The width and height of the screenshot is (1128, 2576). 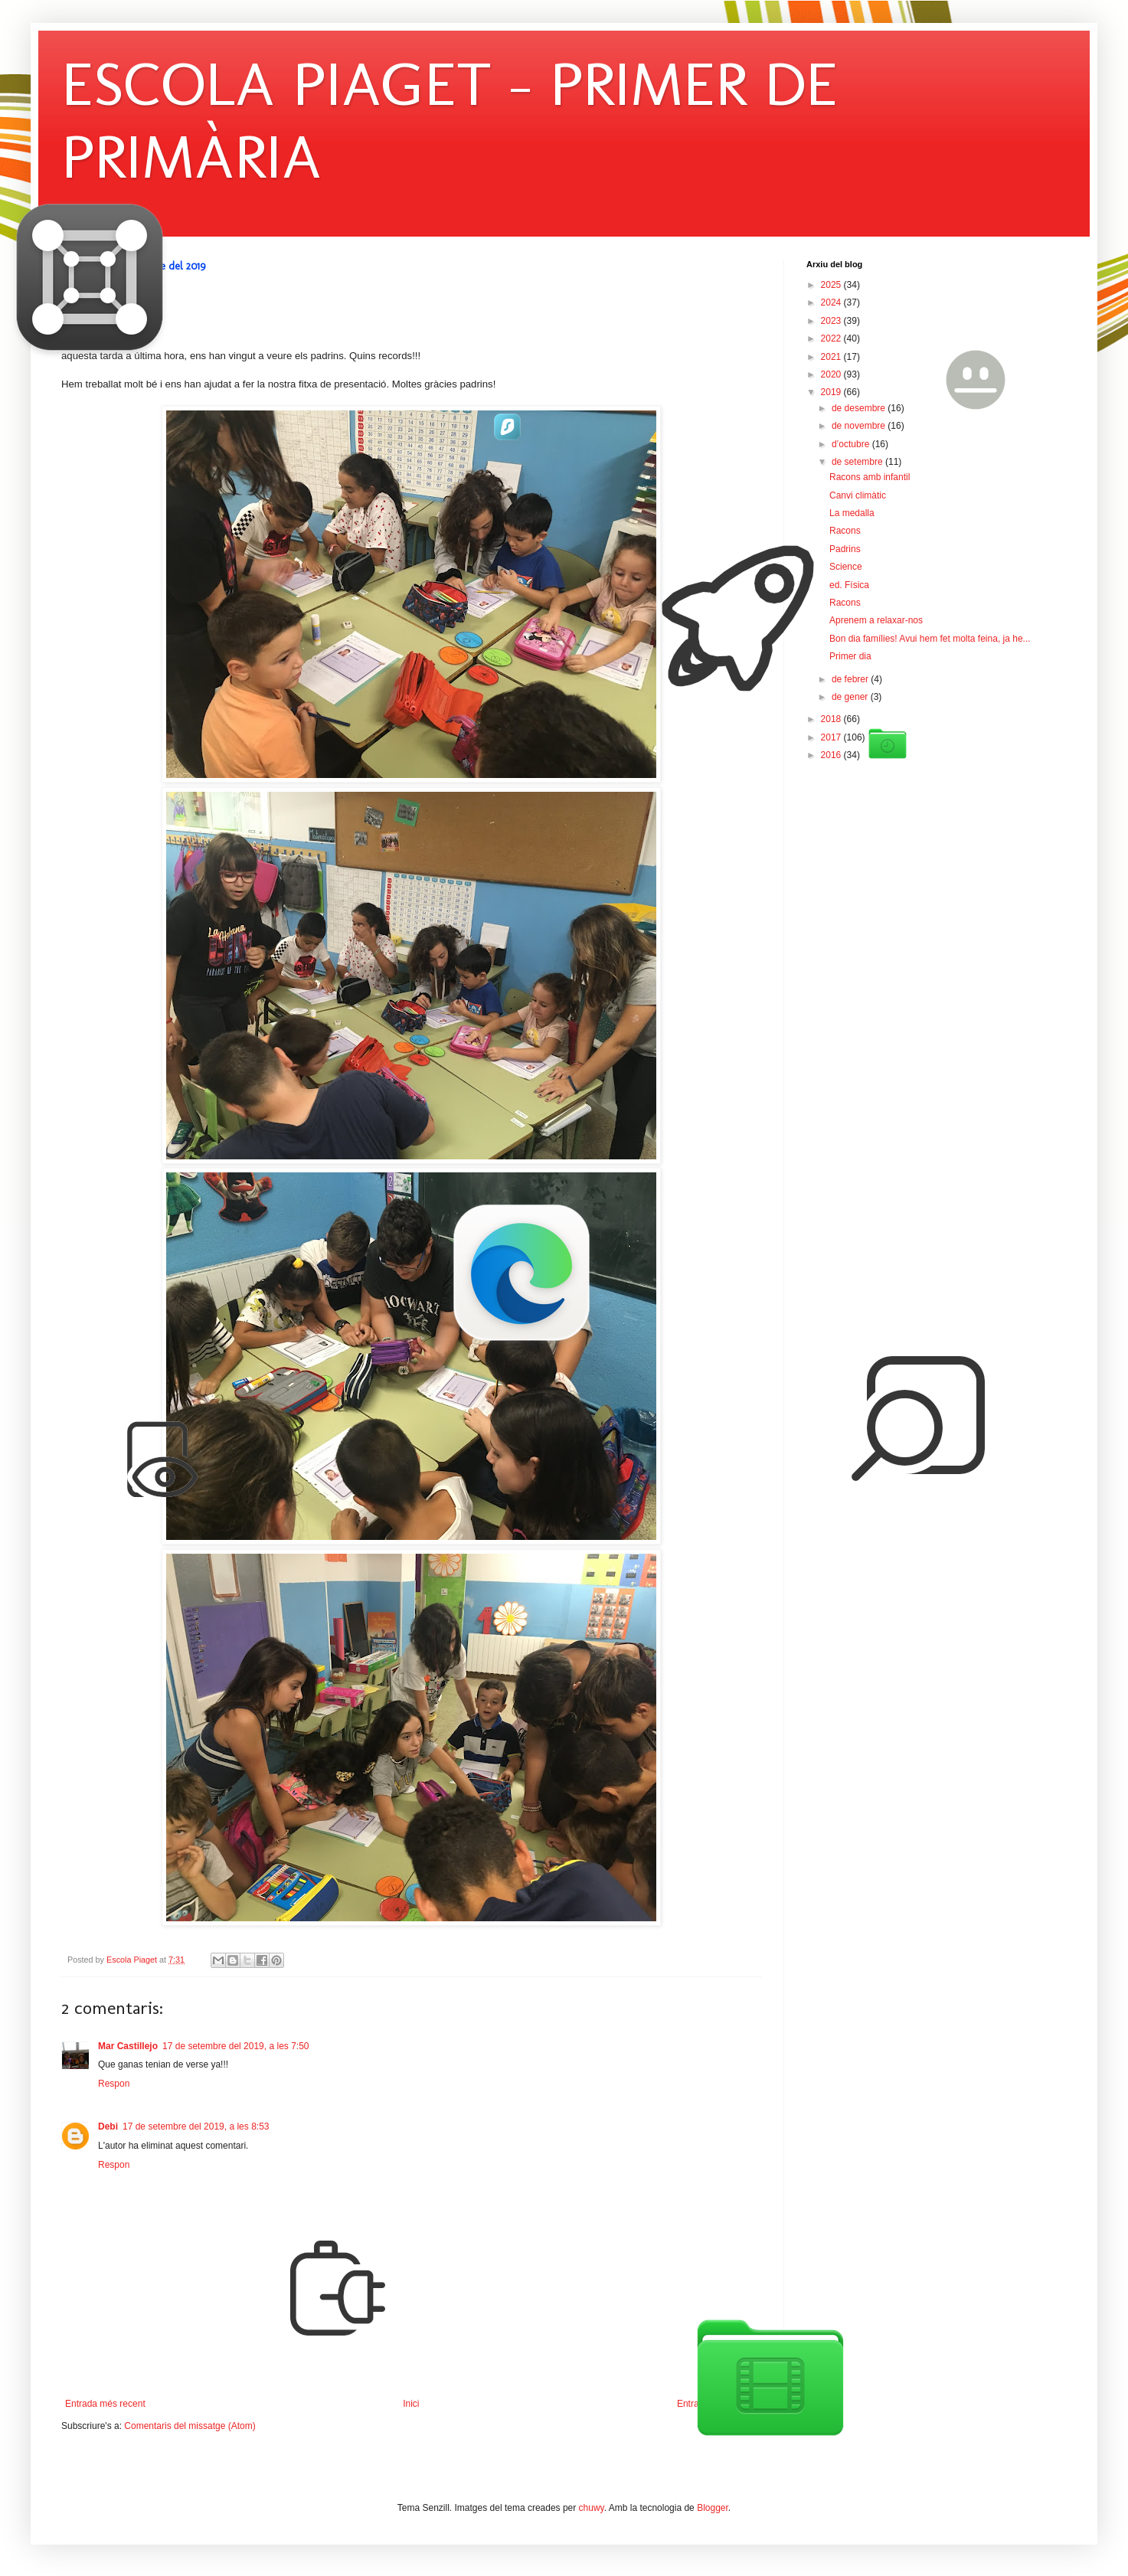 What do you see at coordinates (888, 744) in the screenshot?
I see `access temporary files folder` at bounding box center [888, 744].